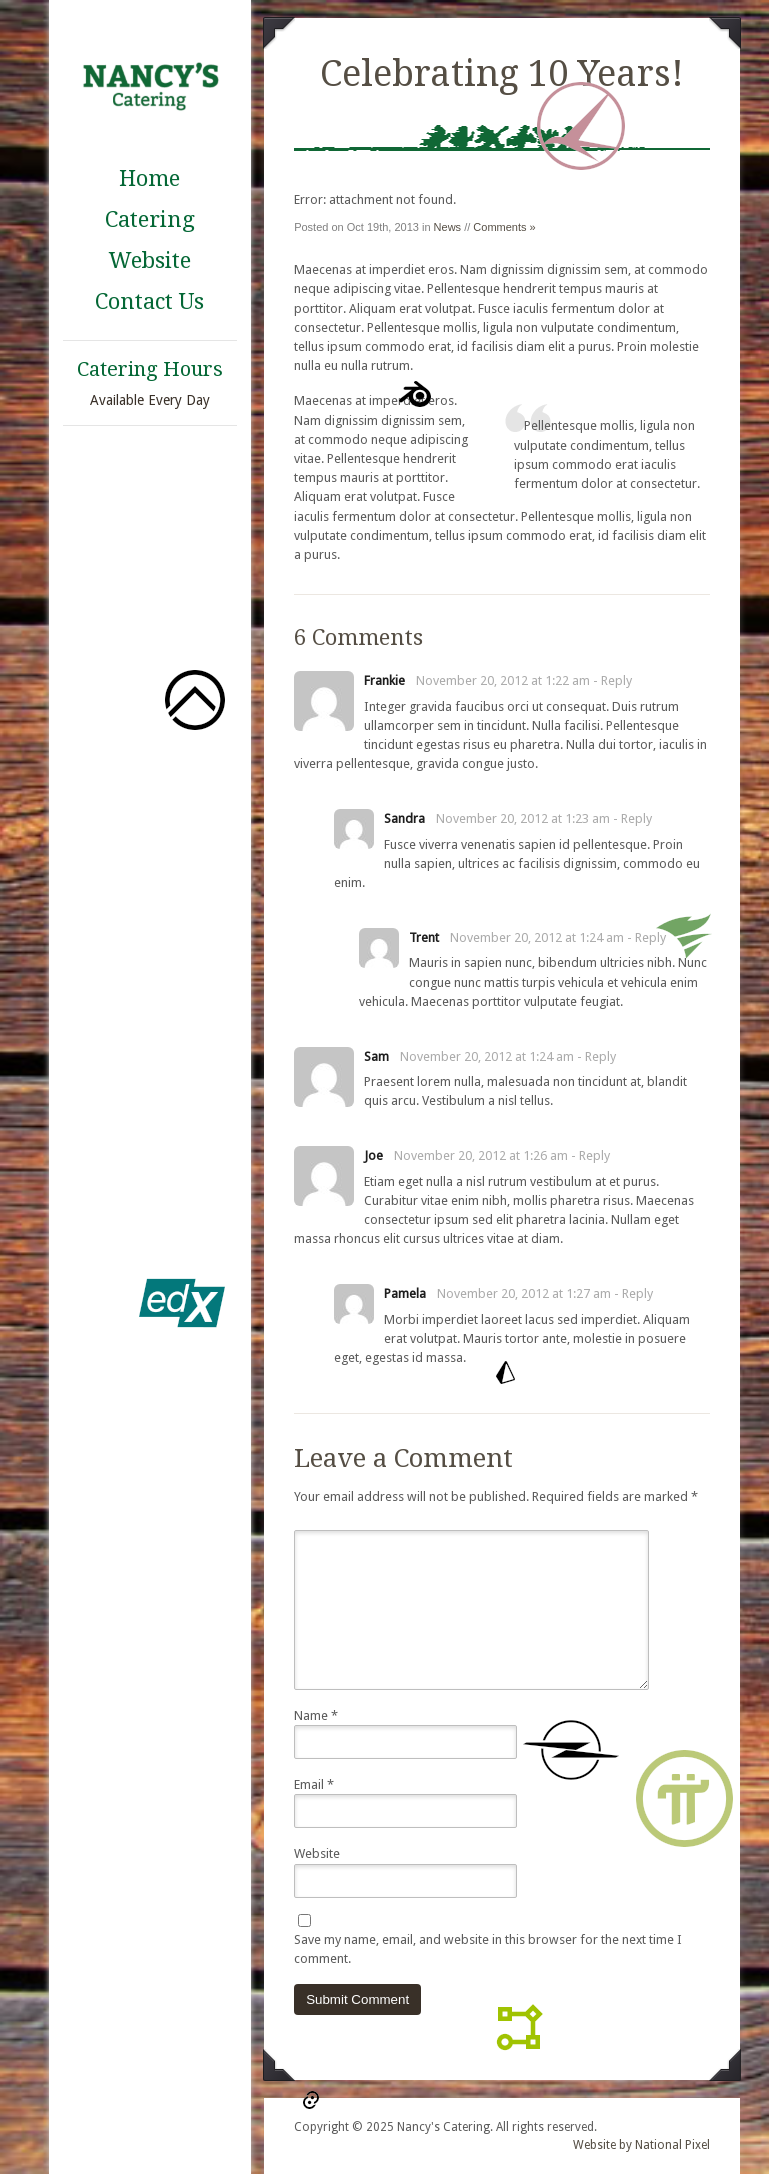 This screenshot has height=2174, width=769. What do you see at coordinates (415, 394) in the screenshot?
I see `open blender 3d modeling software` at bounding box center [415, 394].